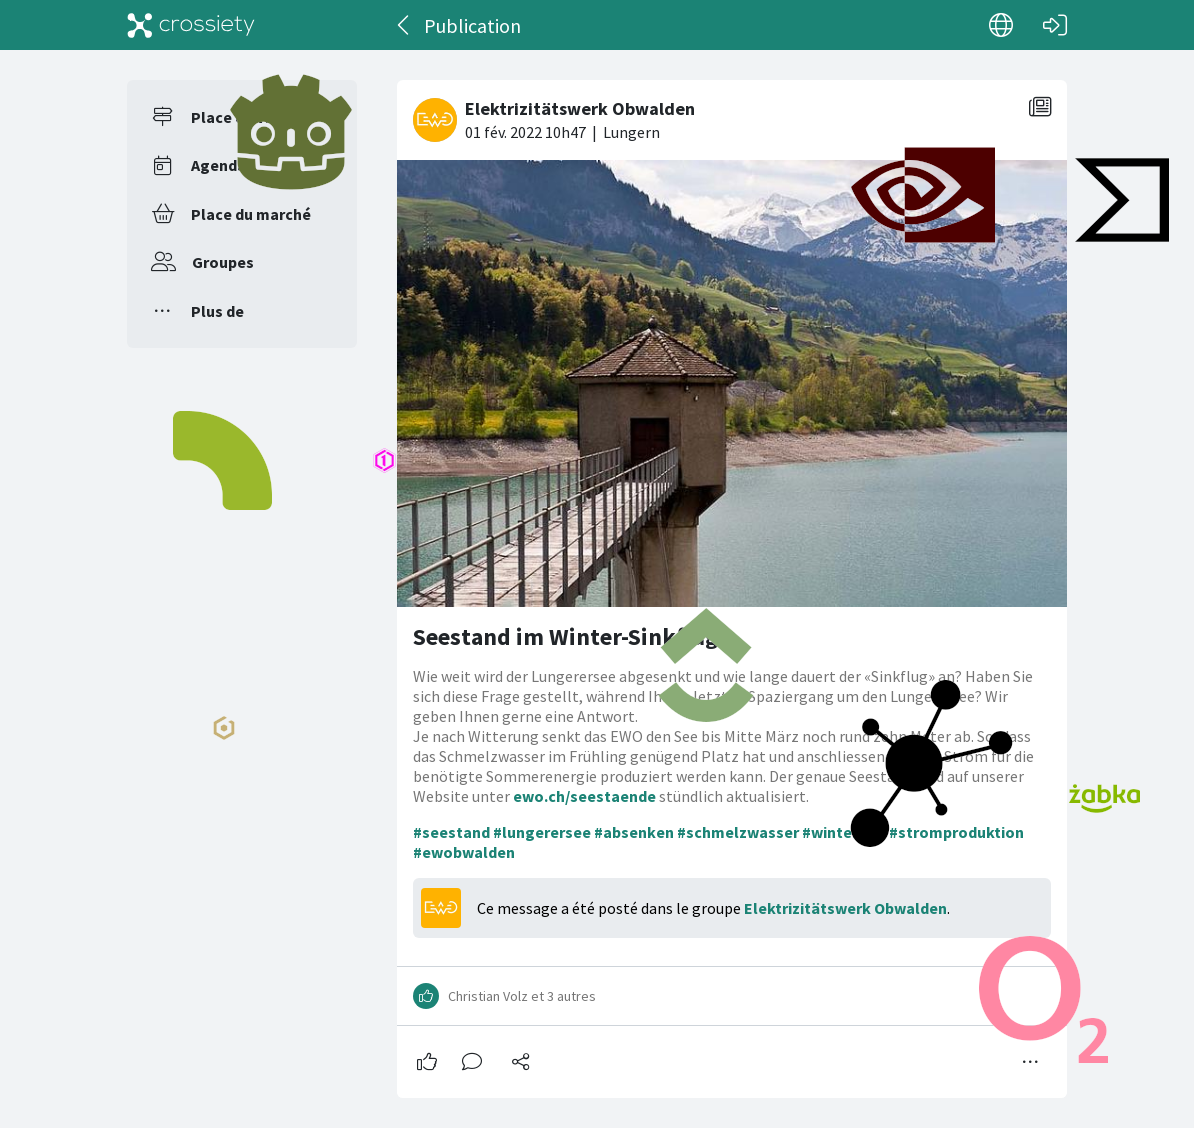 Image resolution: width=1194 pixels, height=1128 pixels. What do you see at coordinates (1122, 200) in the screenshot?
I see `open virustotal malware scanning service` at bounding box center [1122, 200].